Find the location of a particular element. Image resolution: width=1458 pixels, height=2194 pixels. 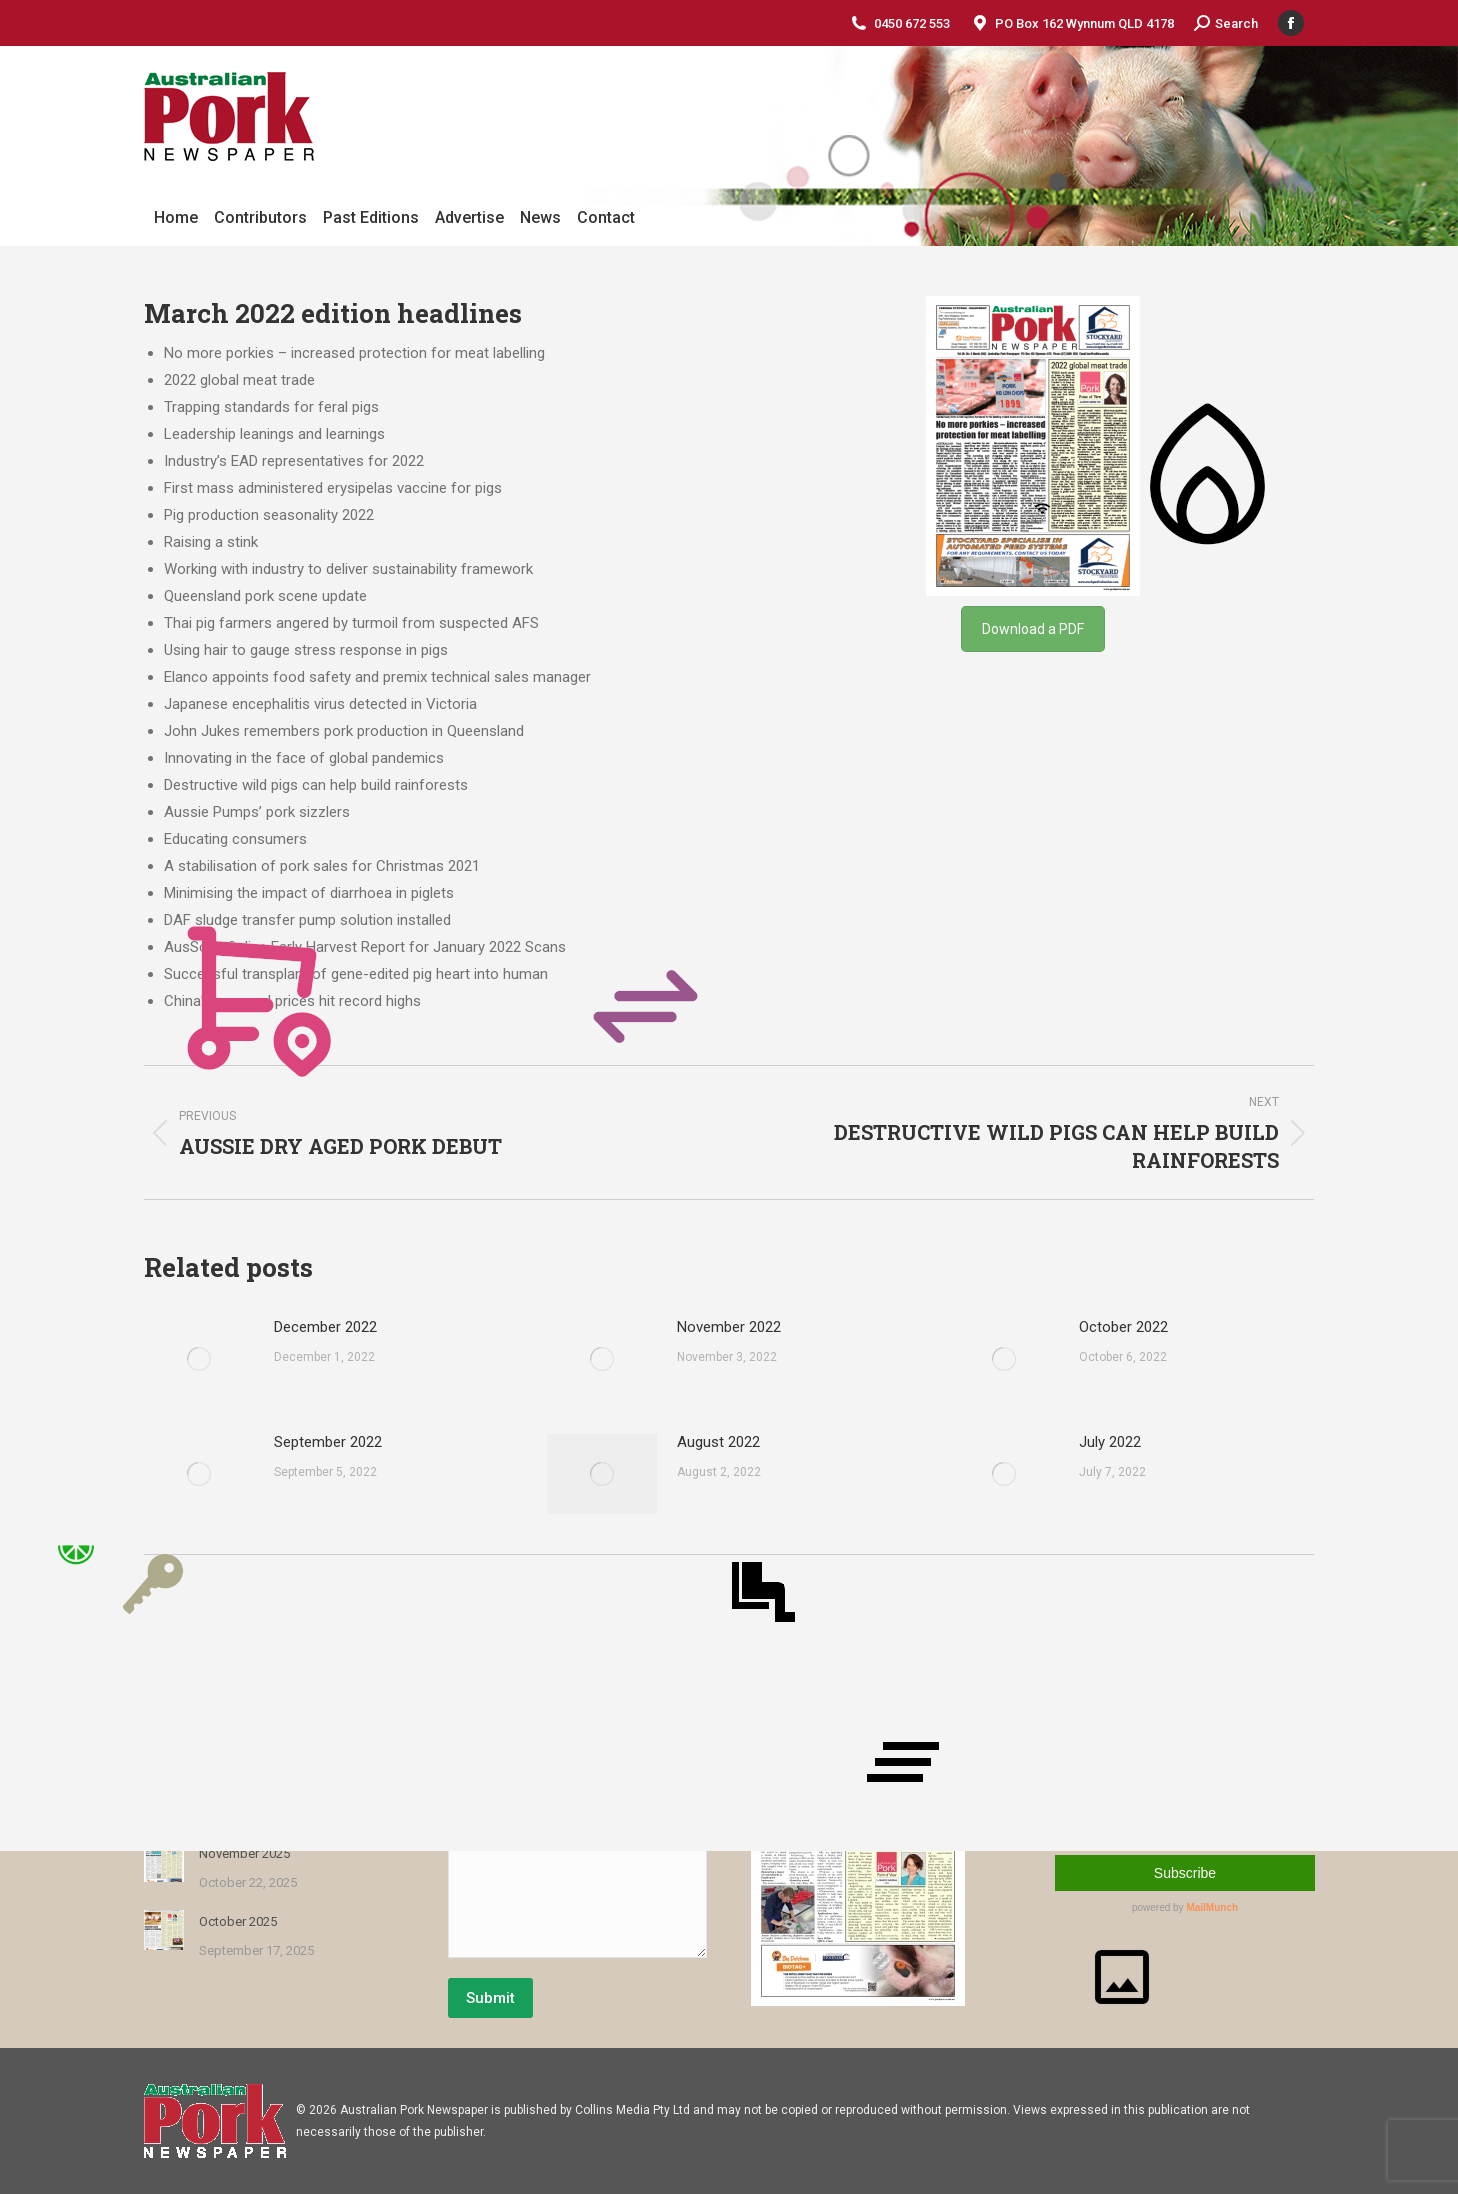

standard legroom seat selection is located at coordinates (762, 1592).